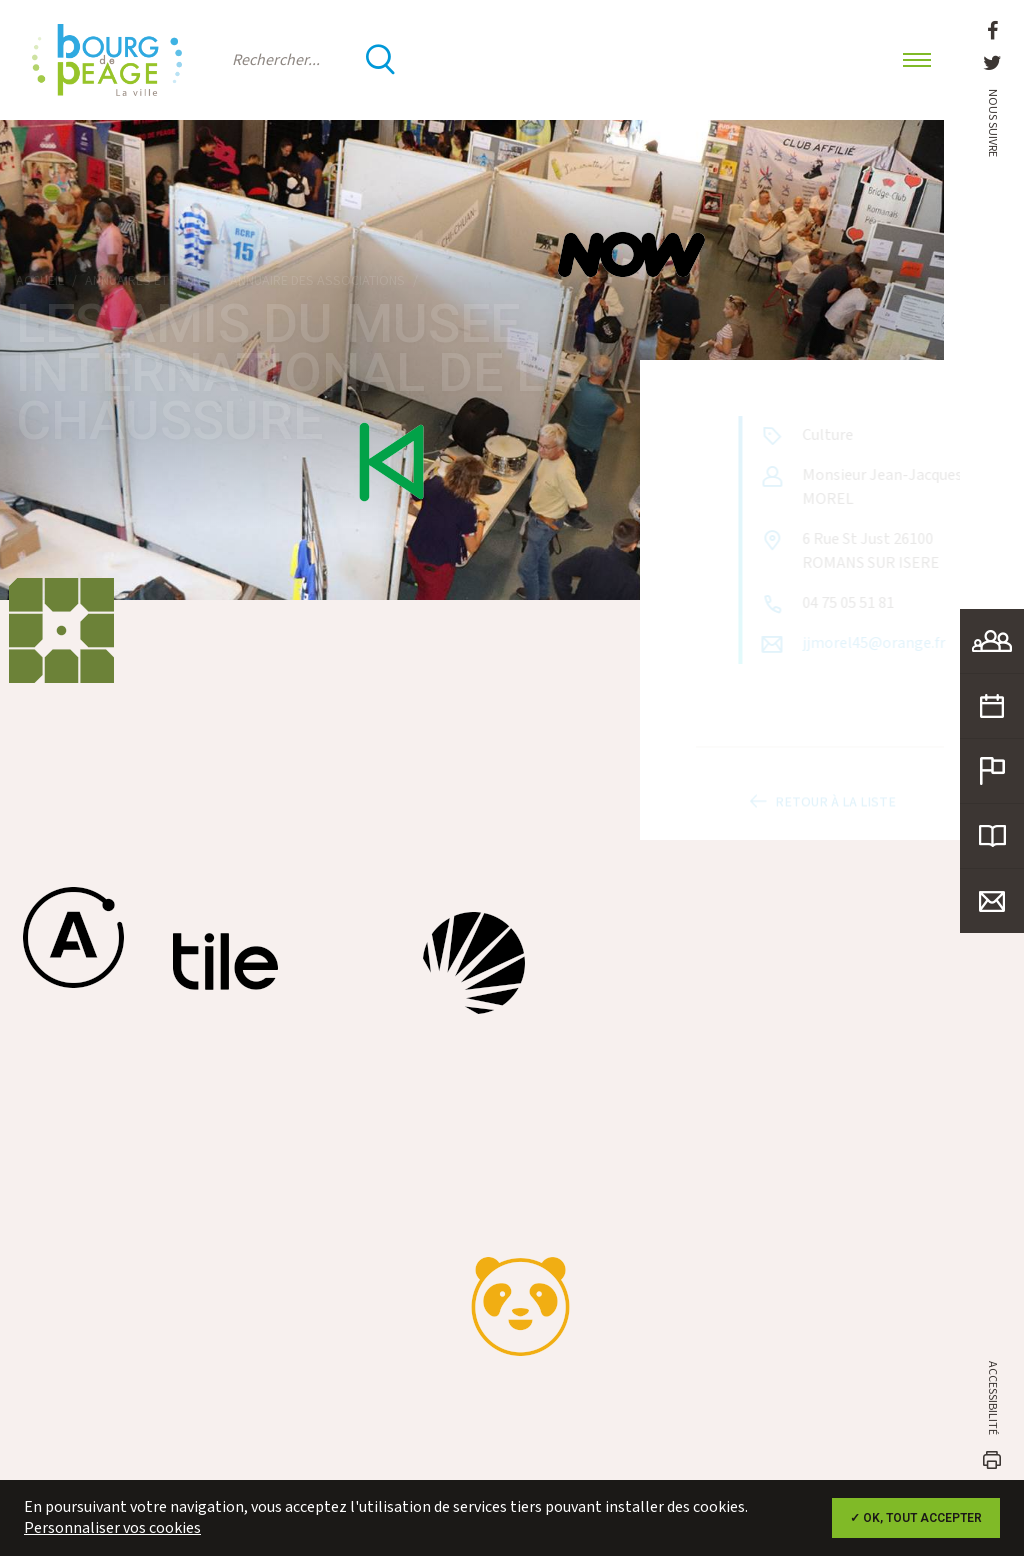 Image resolution: width=1024 pixels, height=1556 pixels. I want to click on skip to previous track, so click(389, 462).